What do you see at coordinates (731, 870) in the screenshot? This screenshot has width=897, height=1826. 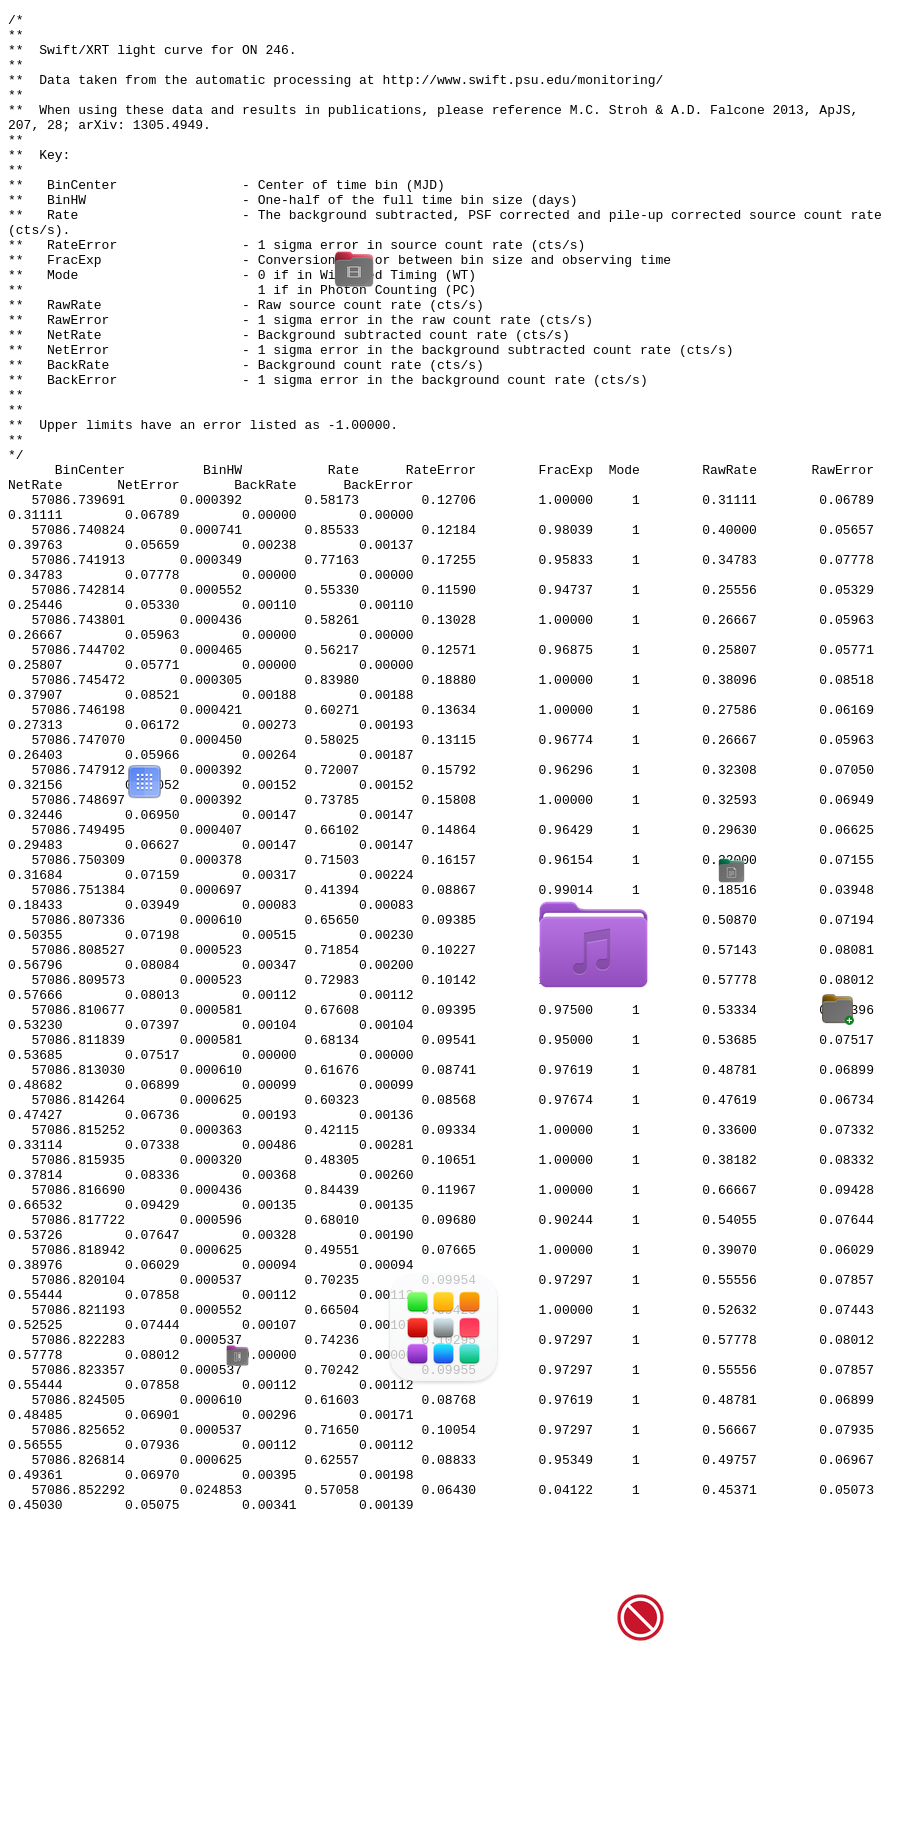 I see `open your documents folder` at bounding box center [731, 870].